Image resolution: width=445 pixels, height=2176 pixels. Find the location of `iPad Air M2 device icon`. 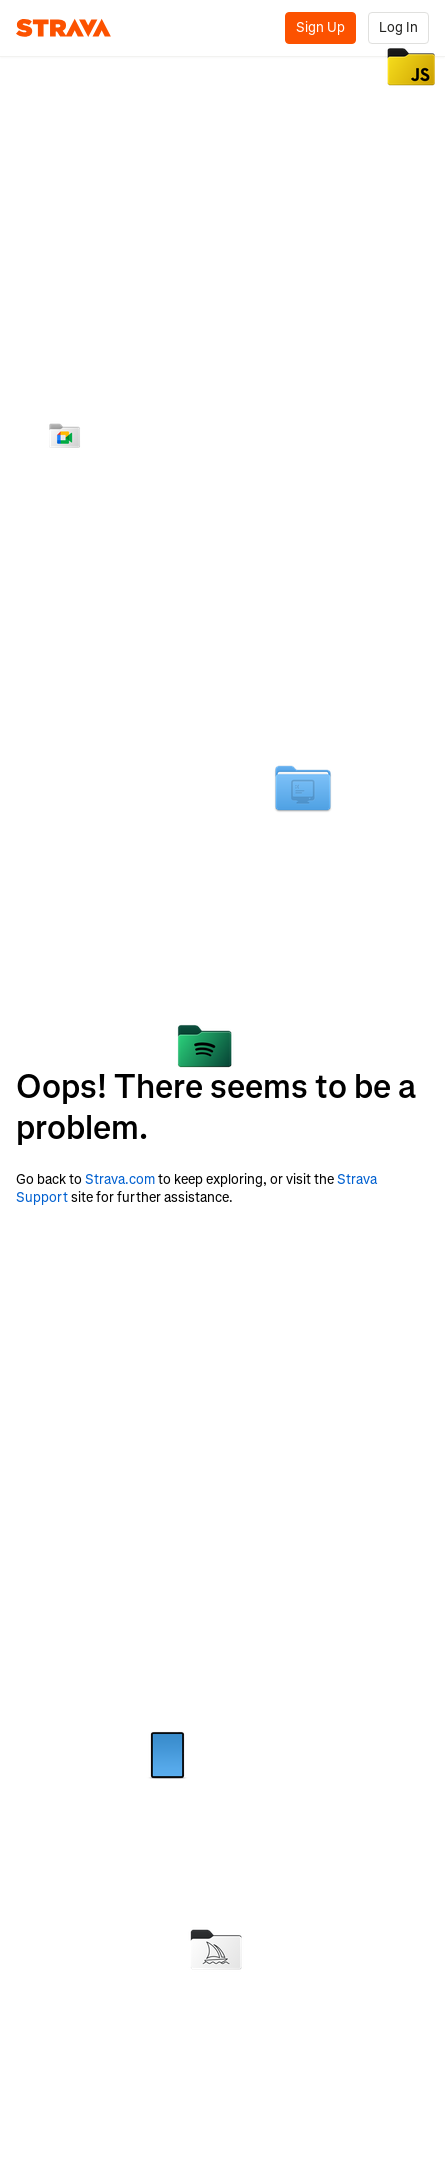

iPad Air M2 device icon is located at coordinates (167, 1755).